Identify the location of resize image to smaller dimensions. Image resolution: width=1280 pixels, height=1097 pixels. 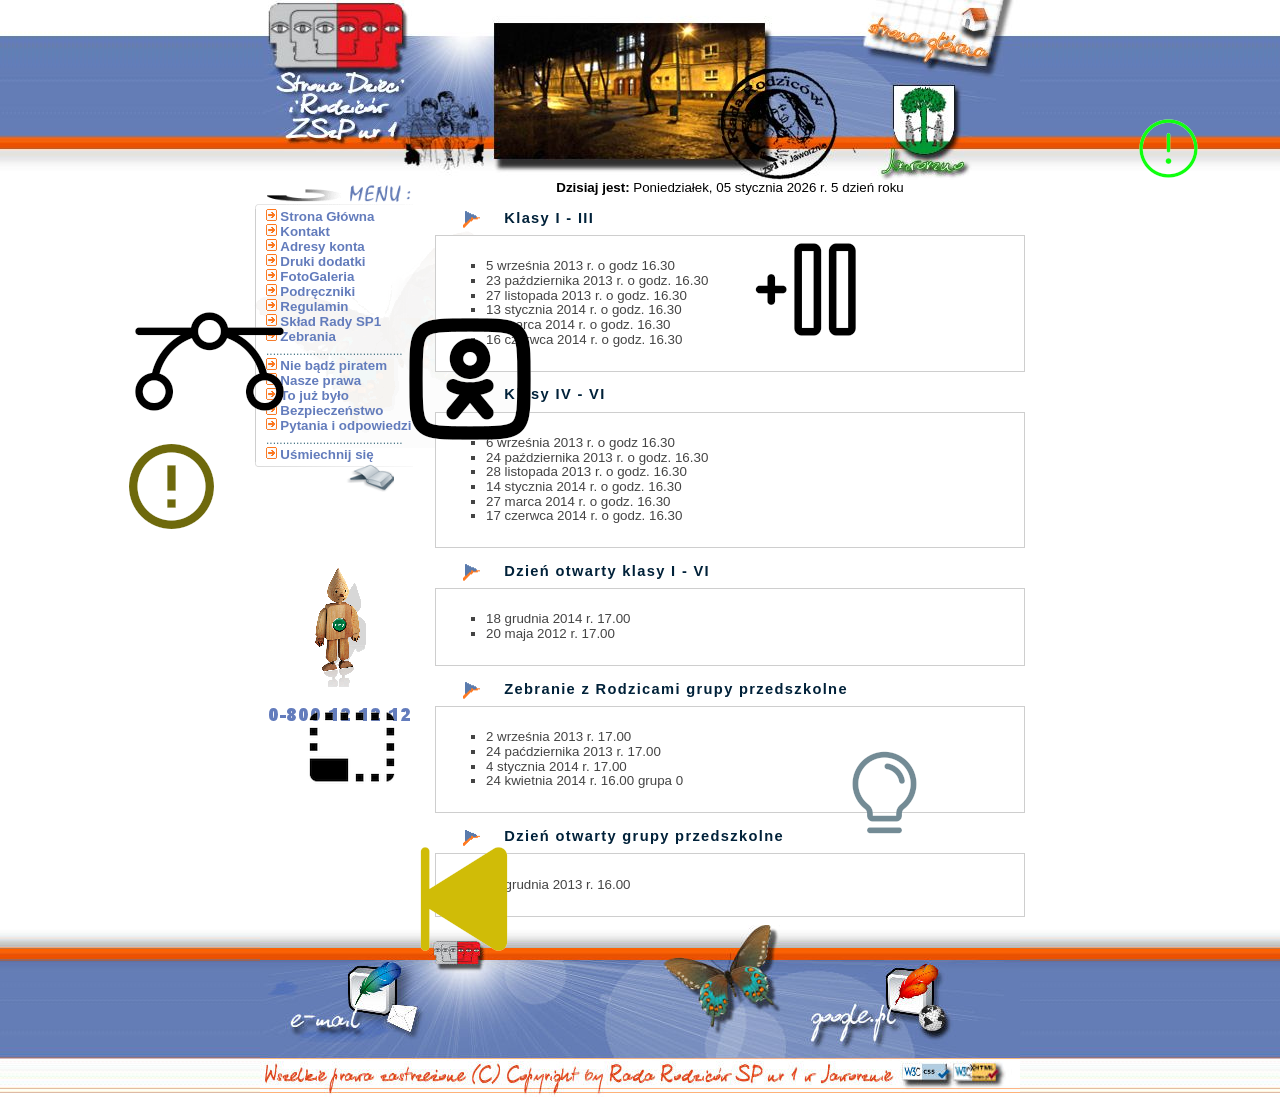
(352, 747).